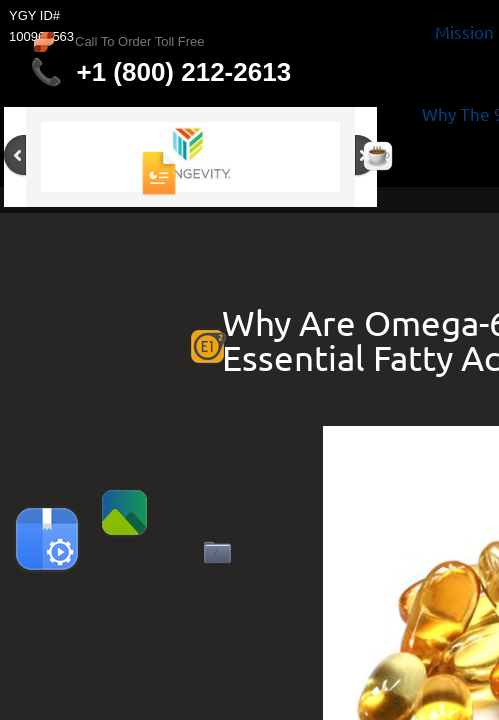  I want to click on open xpano panorama stitching app, so click(124, 512).